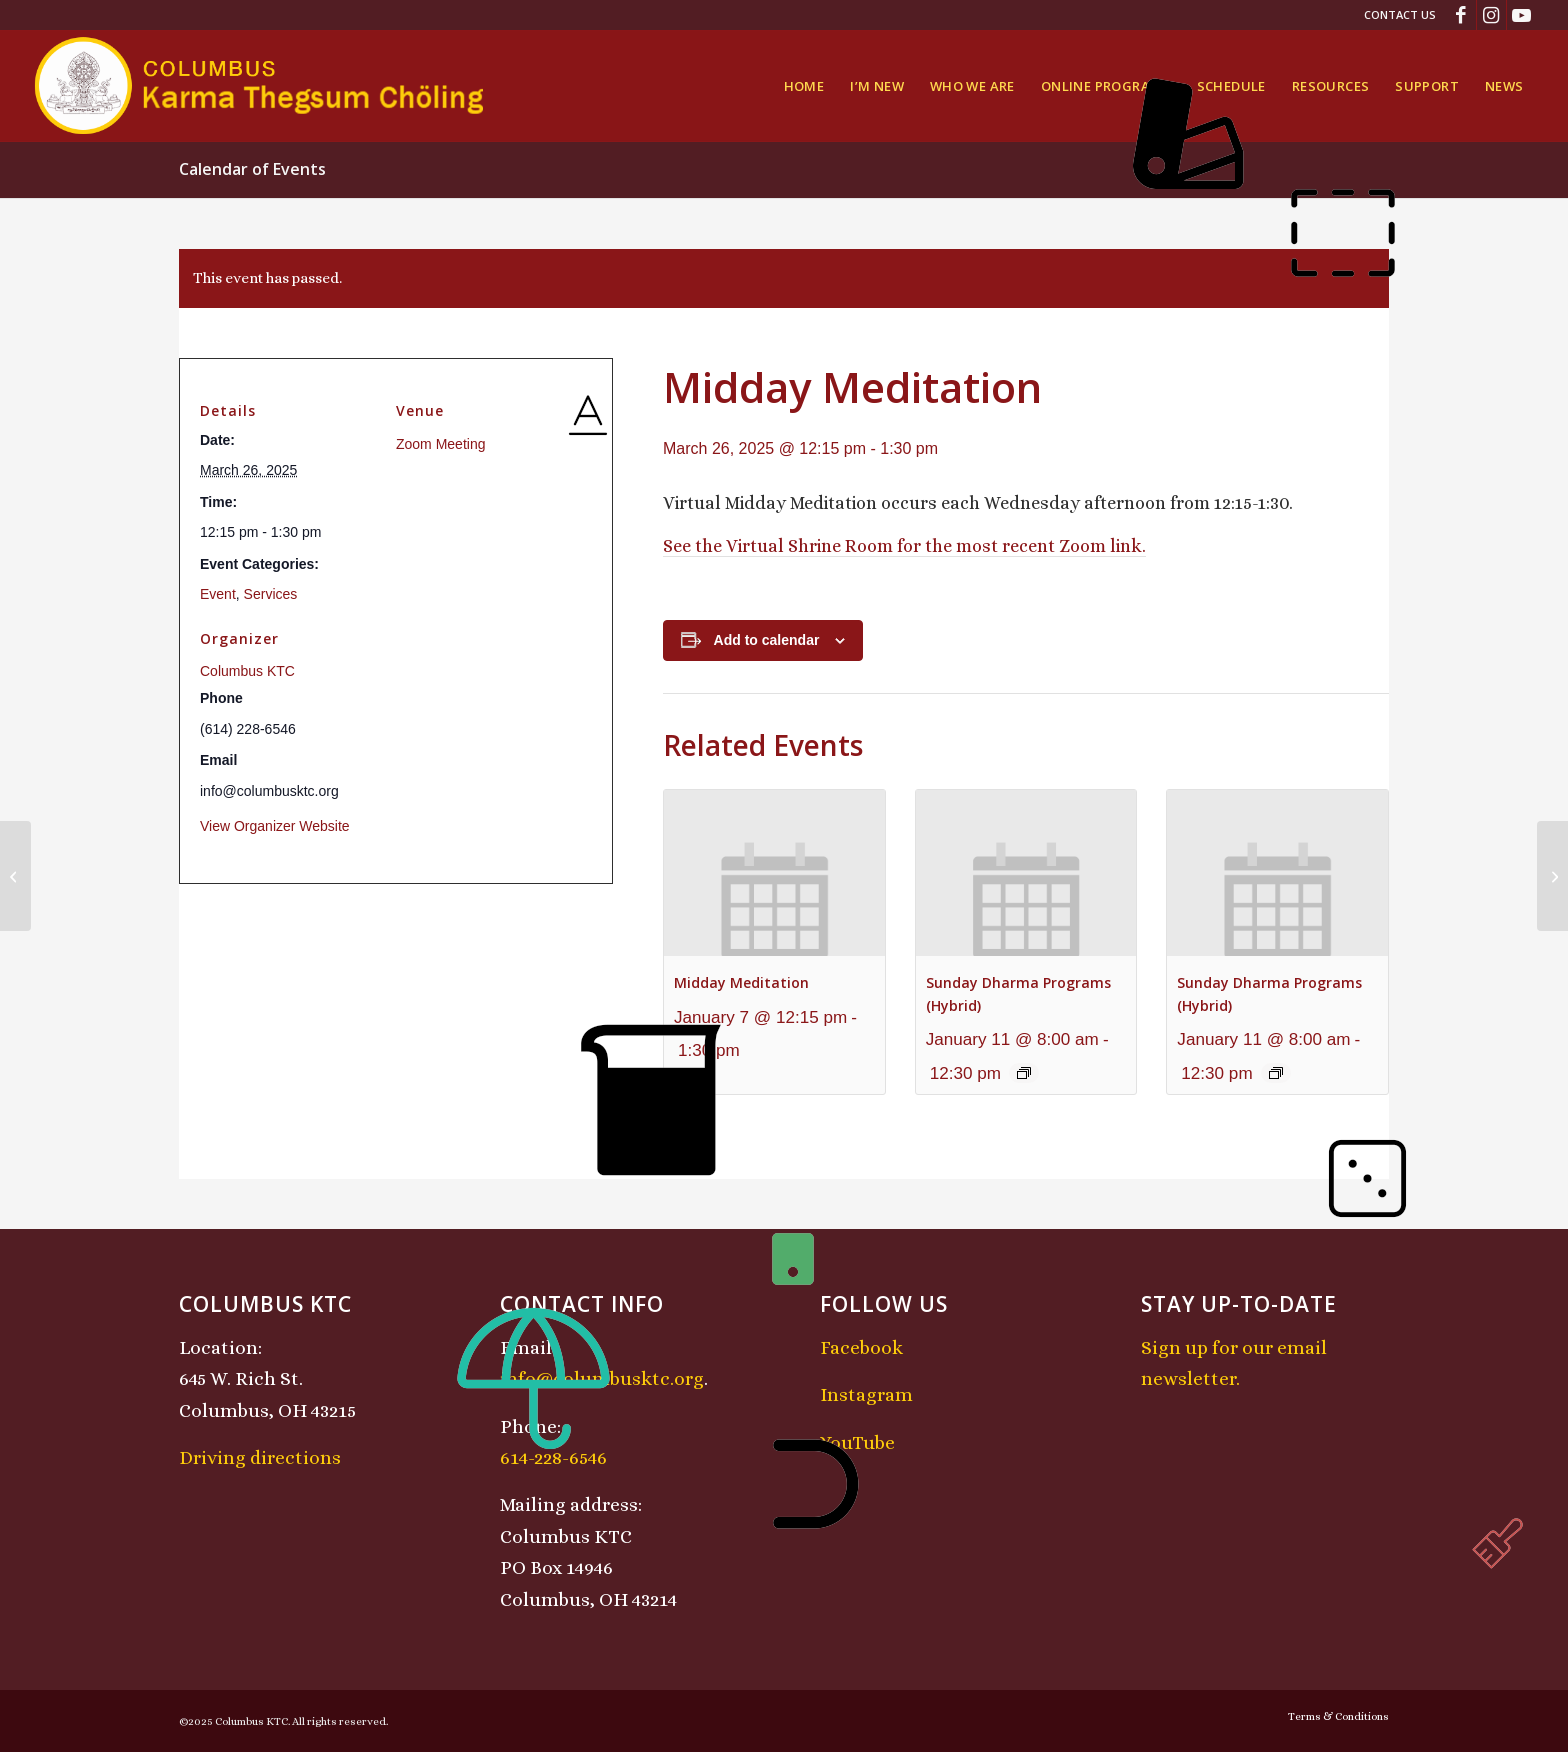  Describe the element at coordinates (1184, 138) in the screenshot. I see `access color palette or theme options` at that location.